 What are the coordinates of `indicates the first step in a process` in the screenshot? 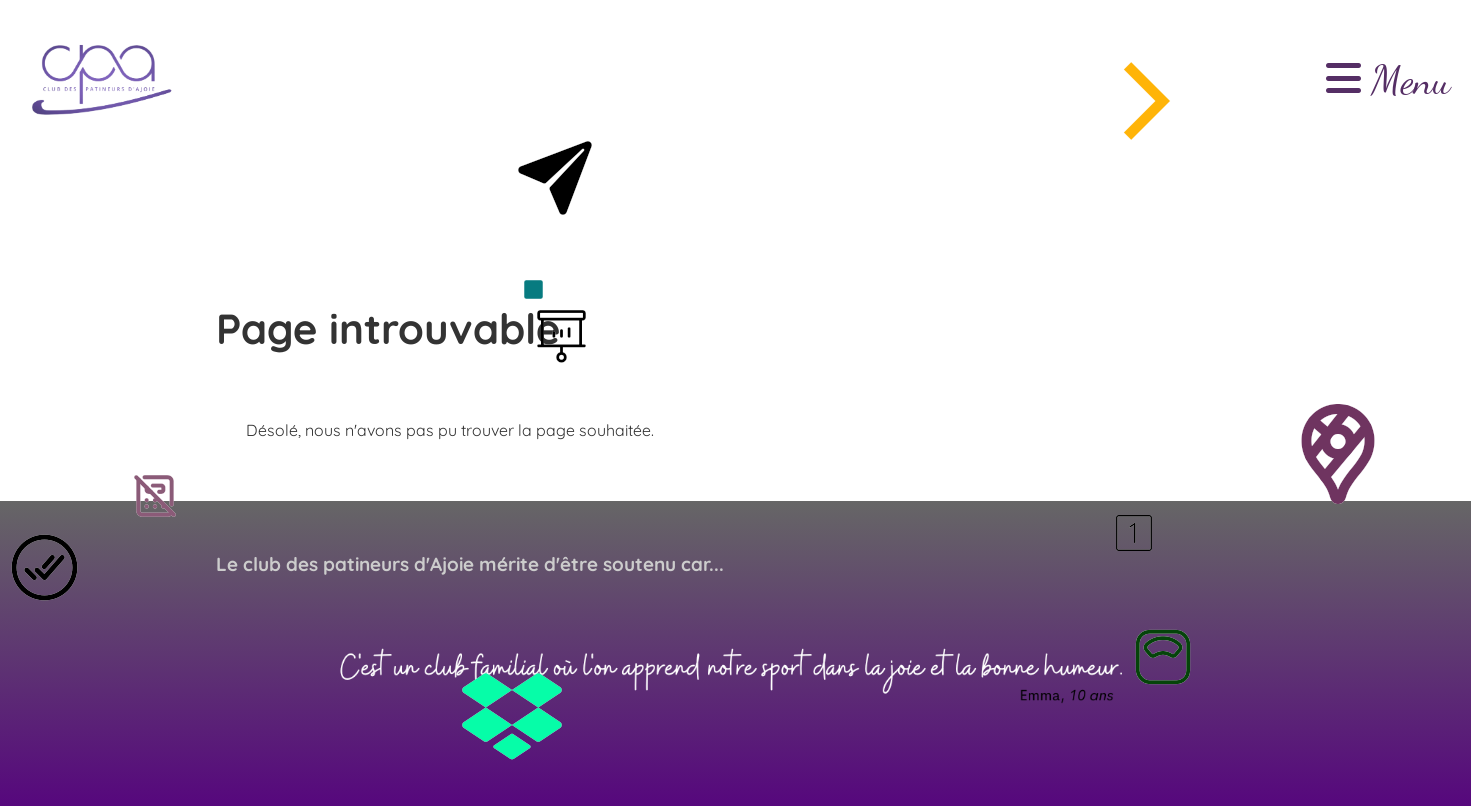 It's located at (1134, 533).